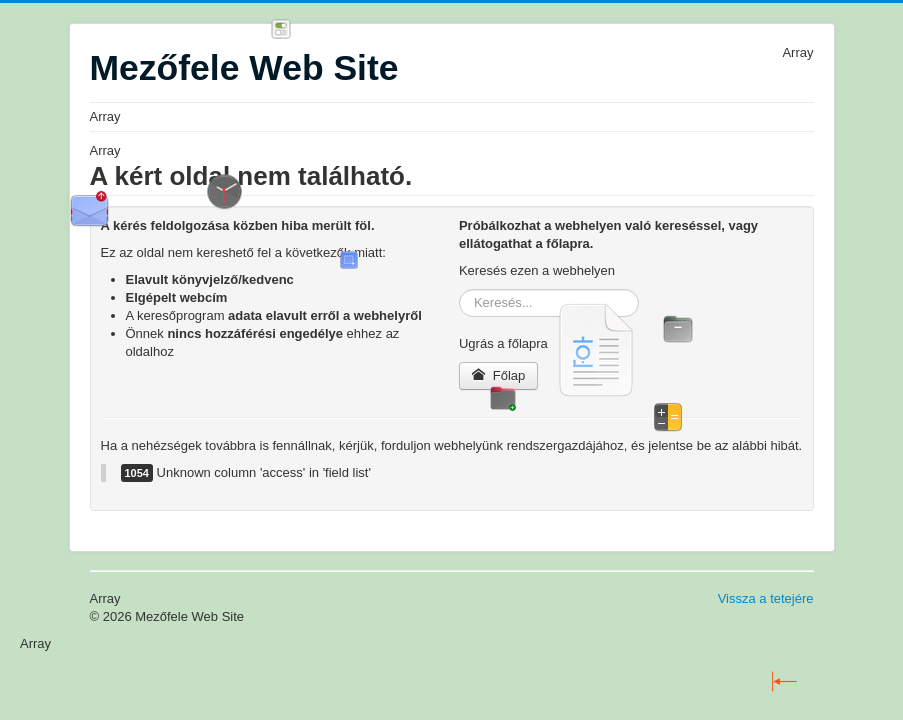 This screenshot has height=720, width=903. Describe the element at coordinates (596, 350) in the screenshot. I see `hancom hangul word processor document file` at that location.